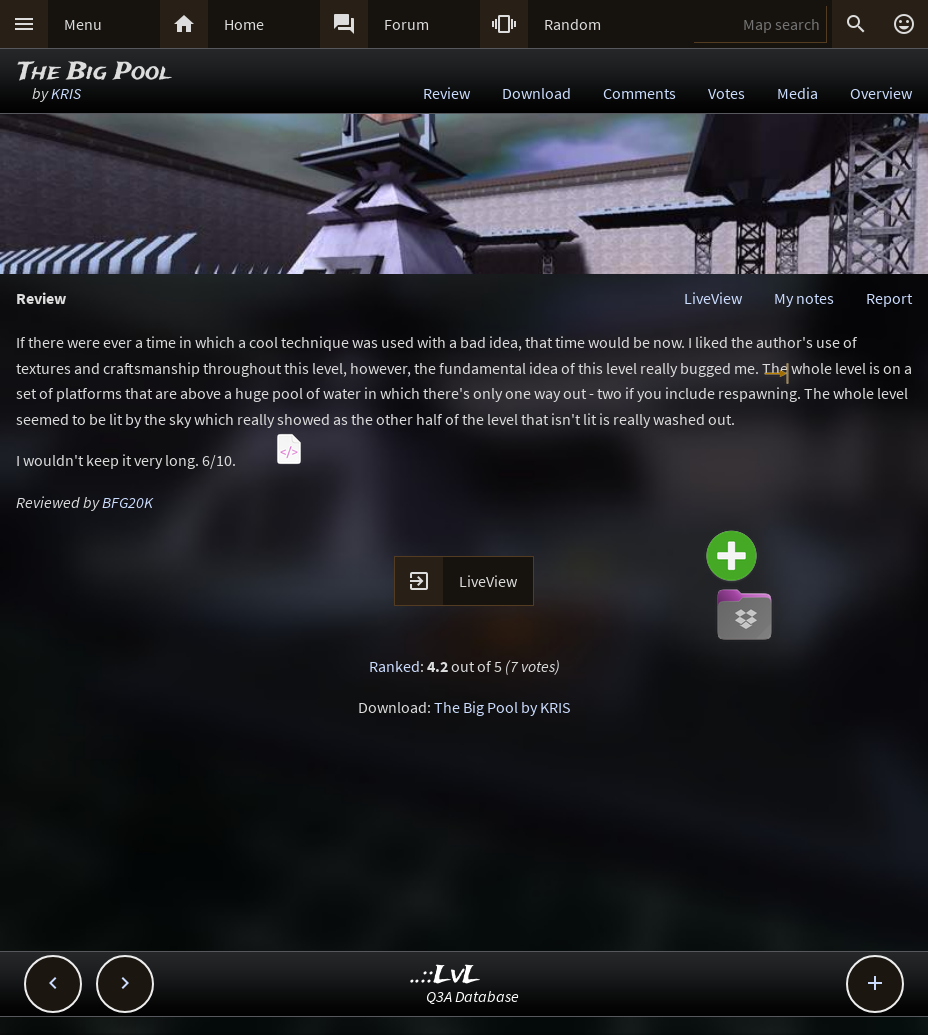 This screenshot has height=1035, width=928. I want to click on open your dropbox synced folder, so click(744, 614).